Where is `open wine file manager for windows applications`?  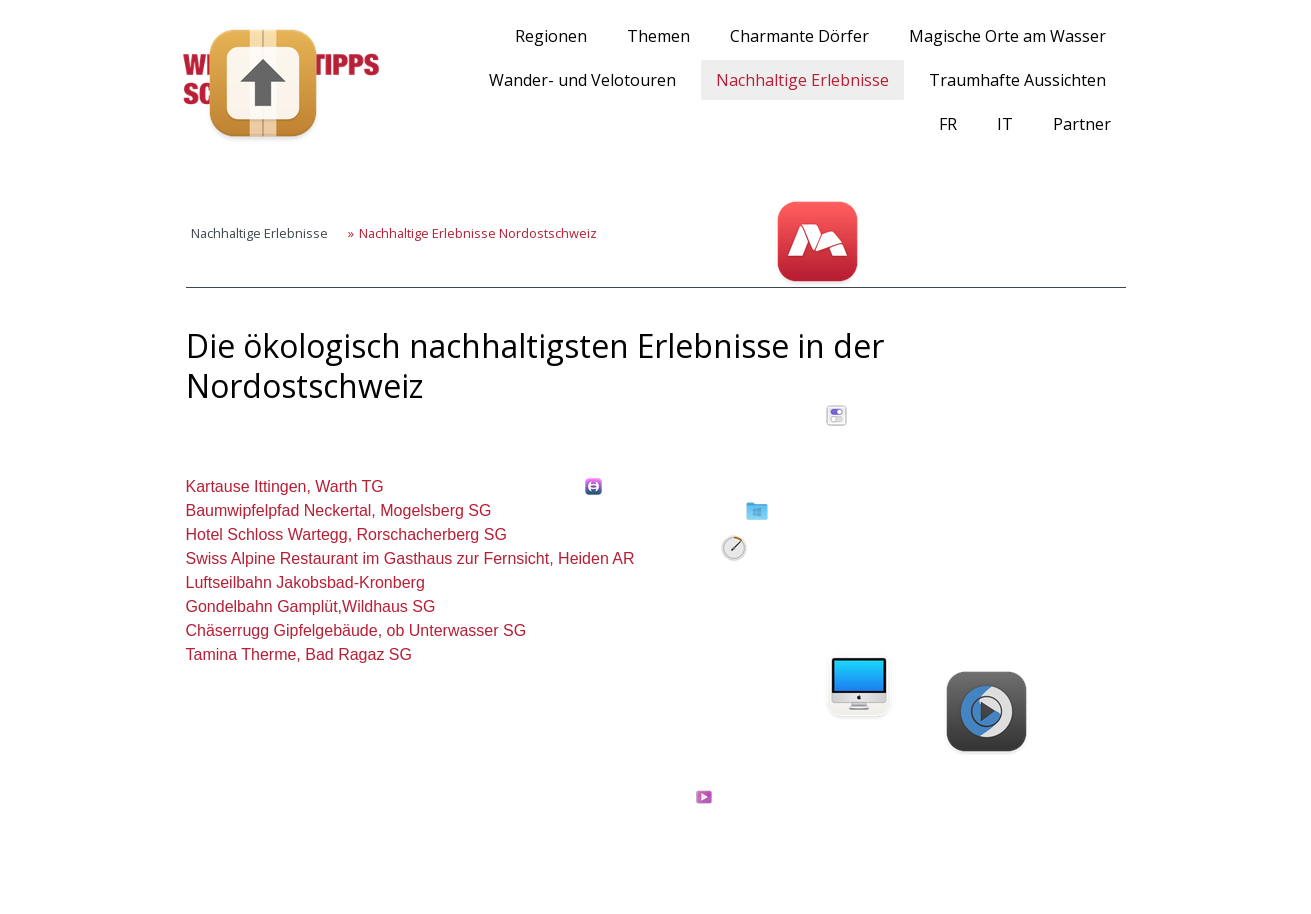 open wine file manager for windows applications is located at coordinates (757, 511).